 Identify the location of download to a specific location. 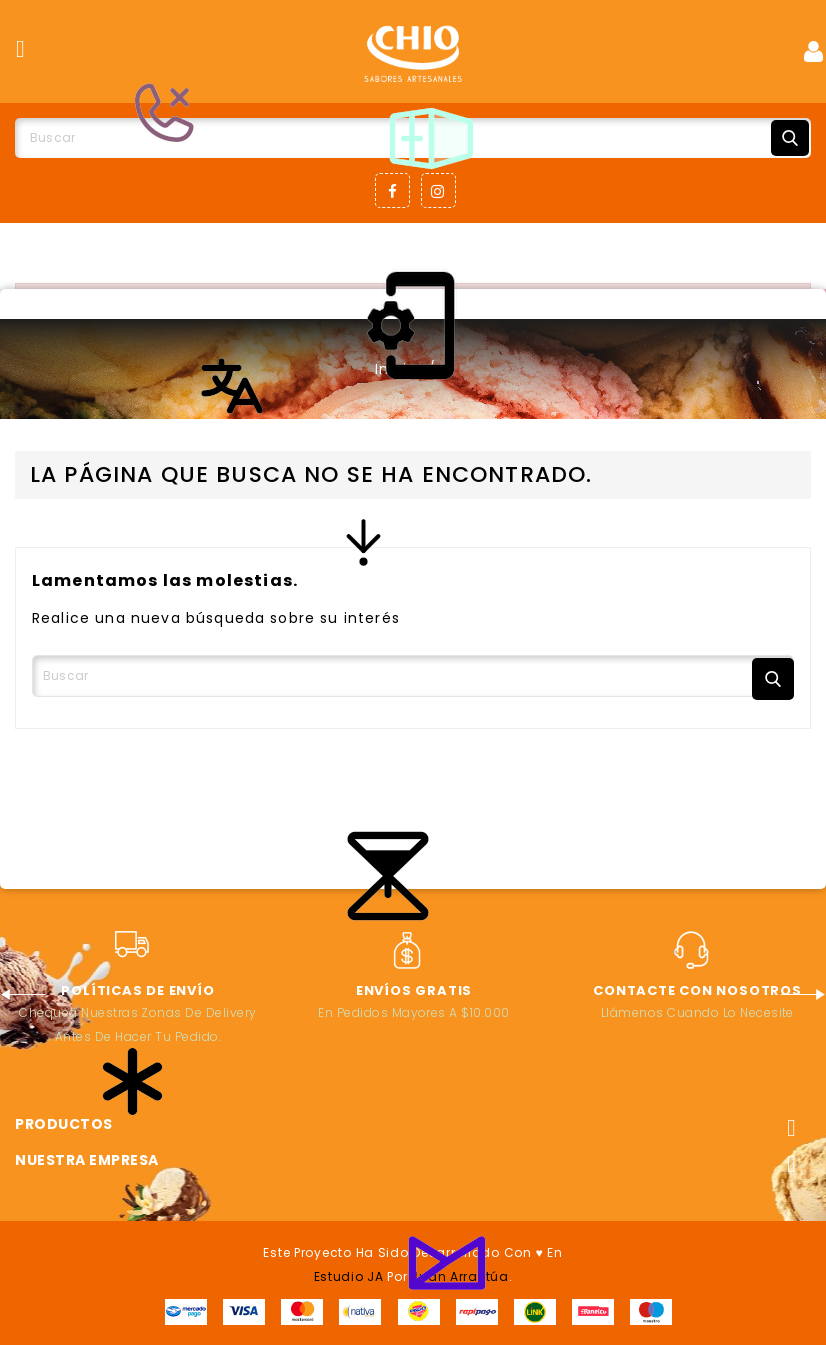
(363, 542).